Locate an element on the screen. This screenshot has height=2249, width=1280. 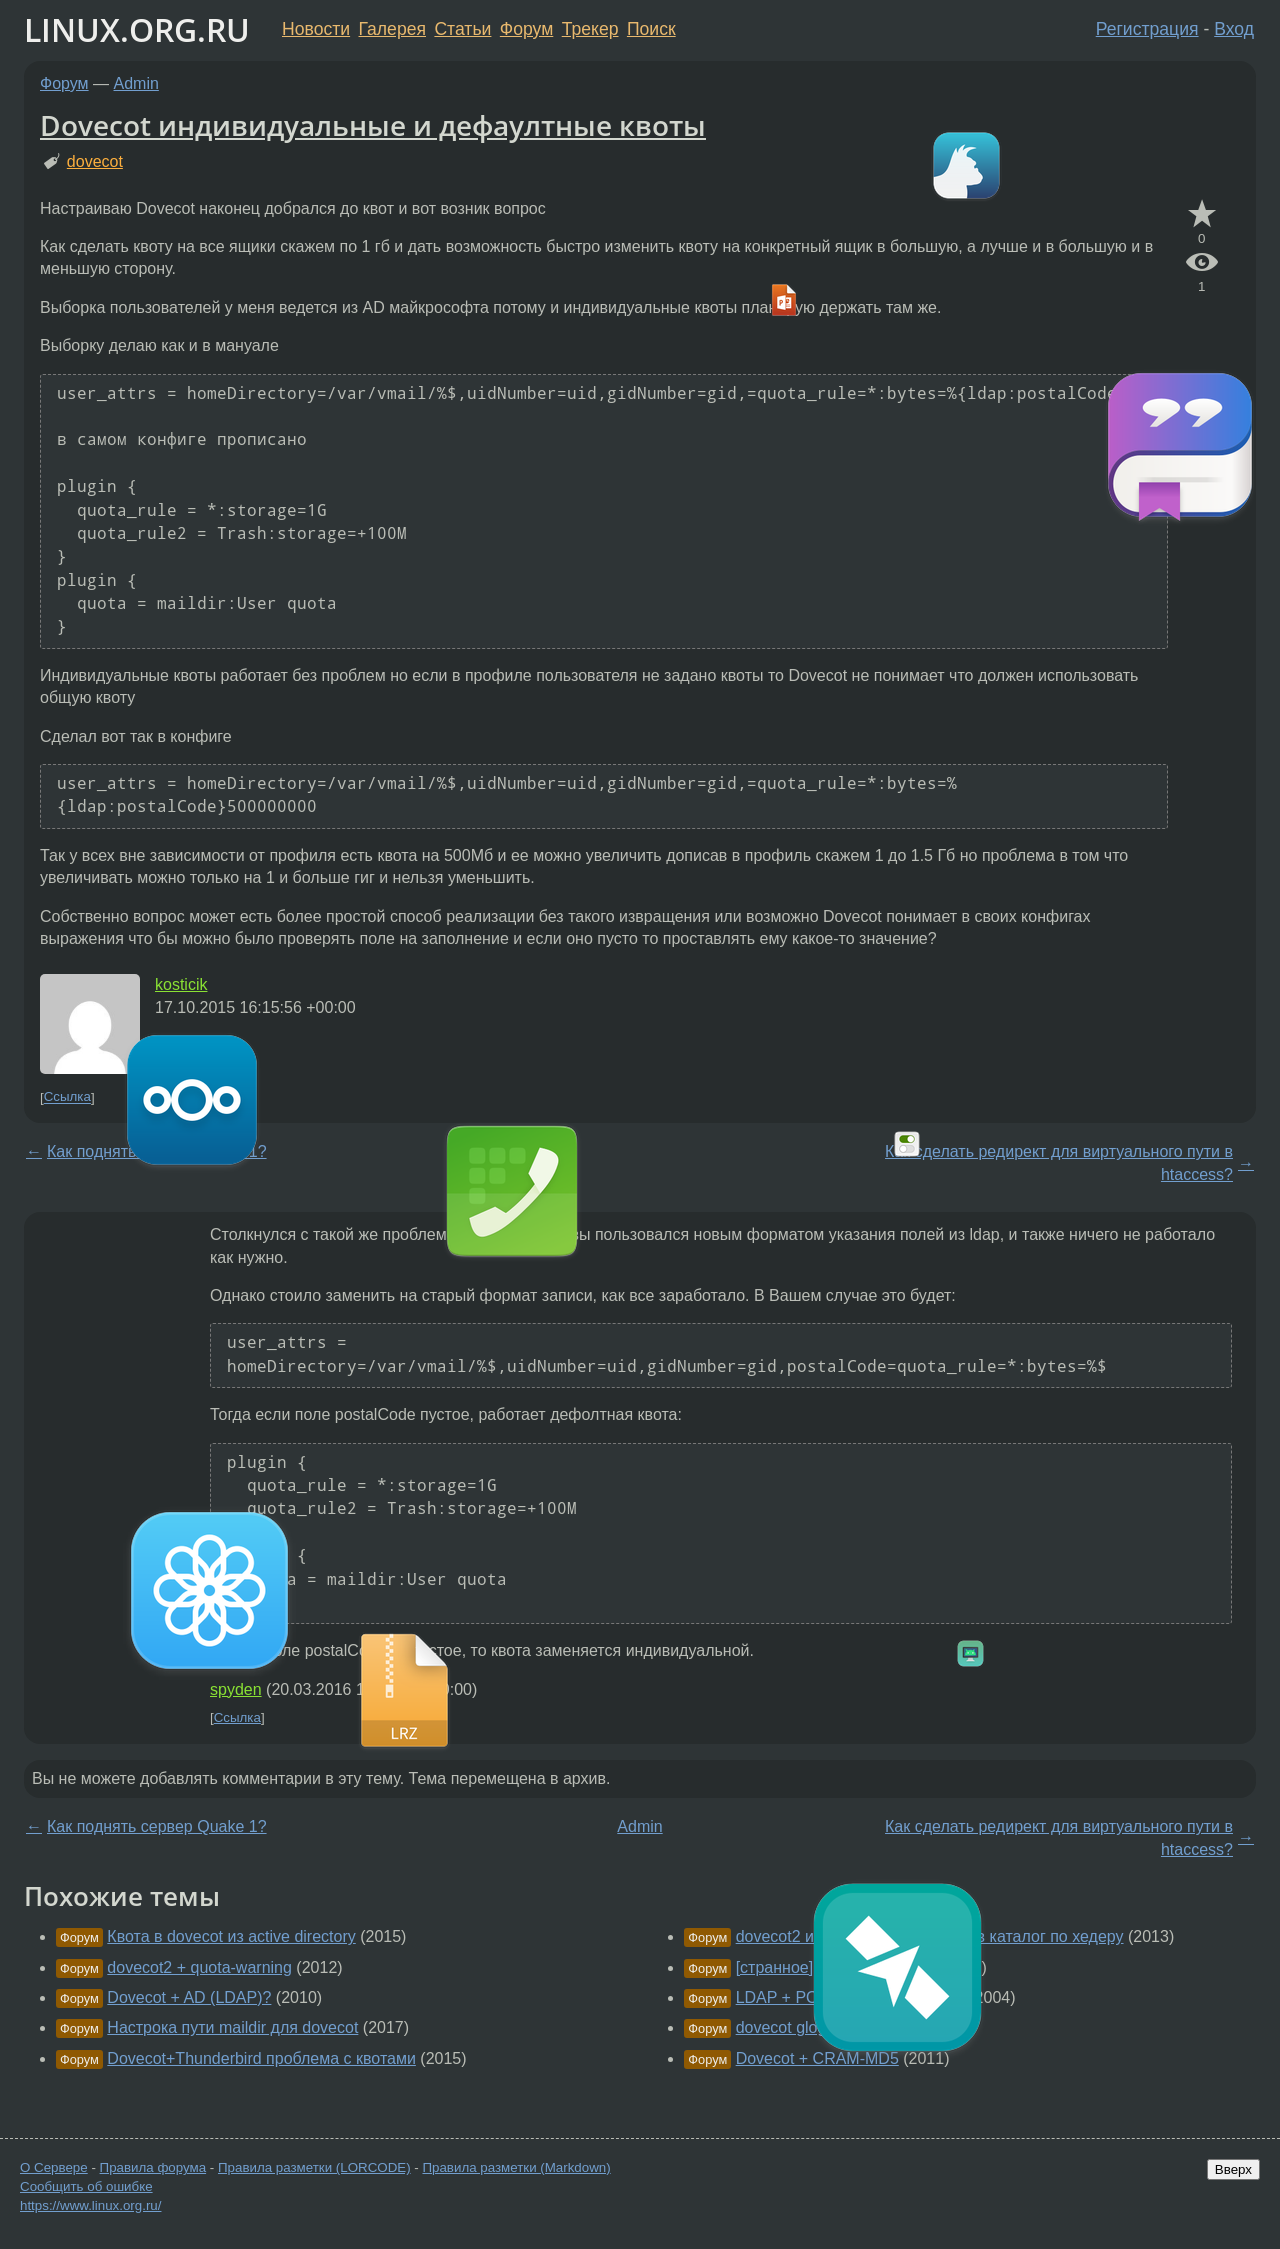
open unity tweak tool settings is located at coordinates (907, 1144).